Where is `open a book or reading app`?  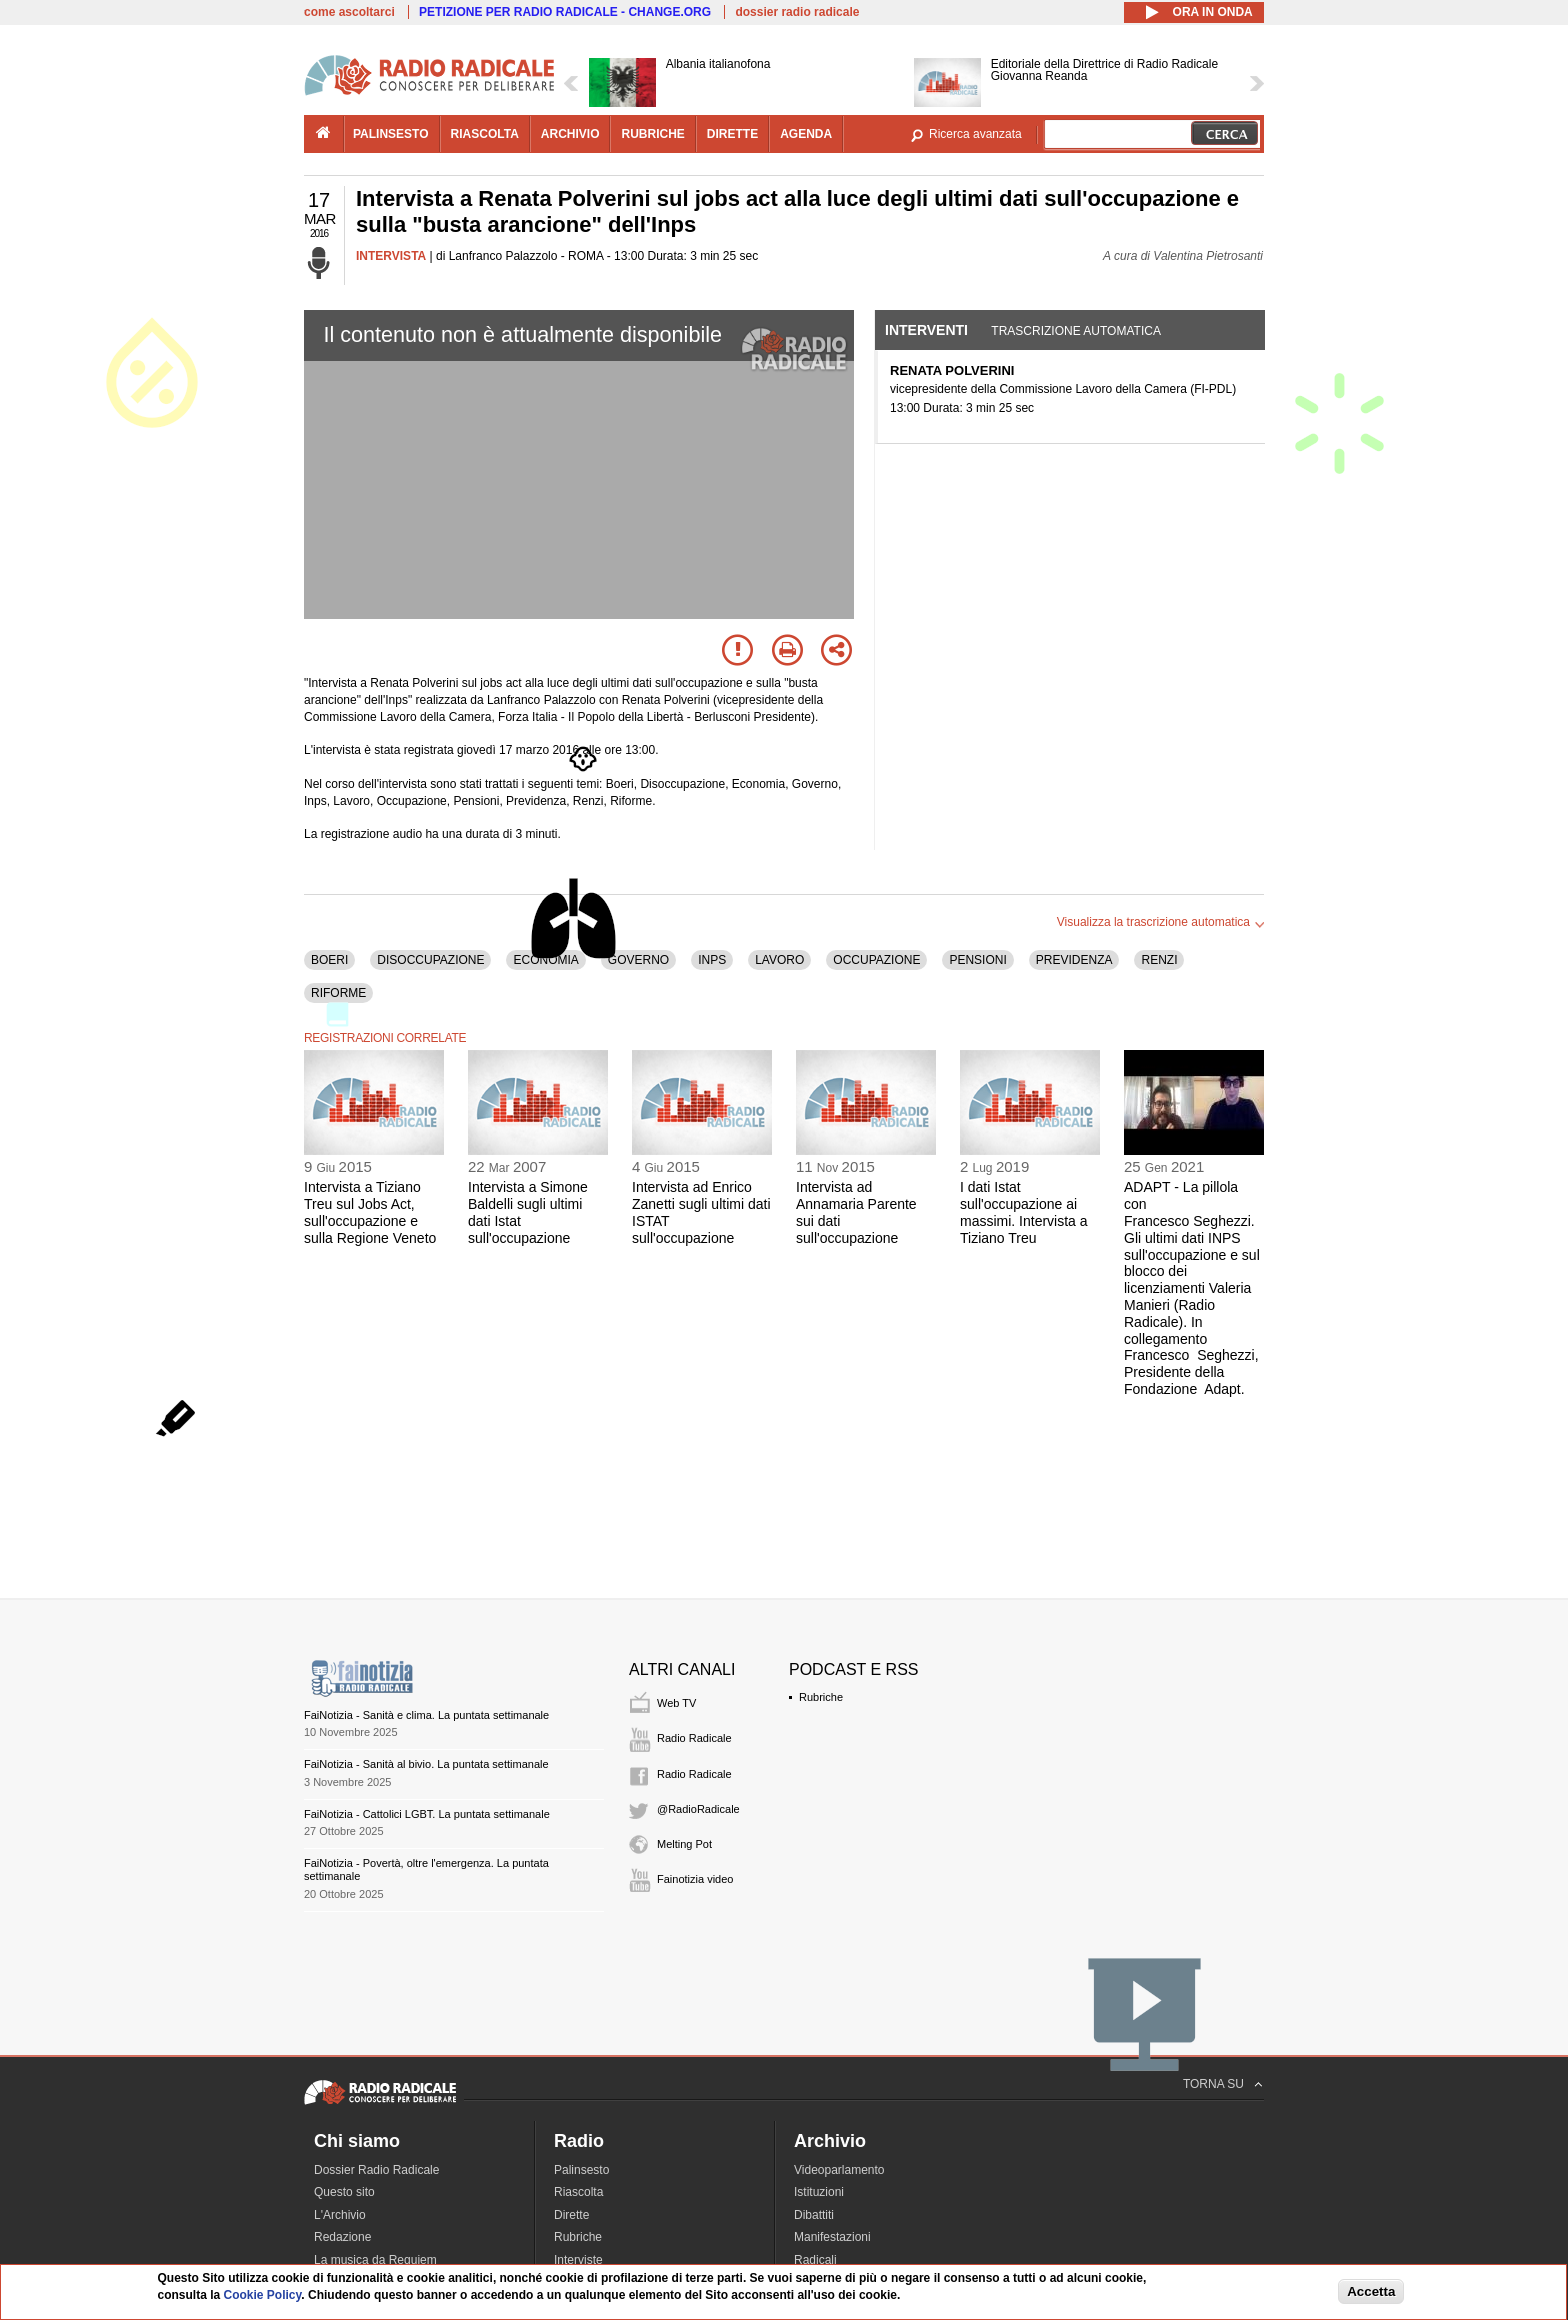
open a book or reading app is located at coordinates (337, 1014).